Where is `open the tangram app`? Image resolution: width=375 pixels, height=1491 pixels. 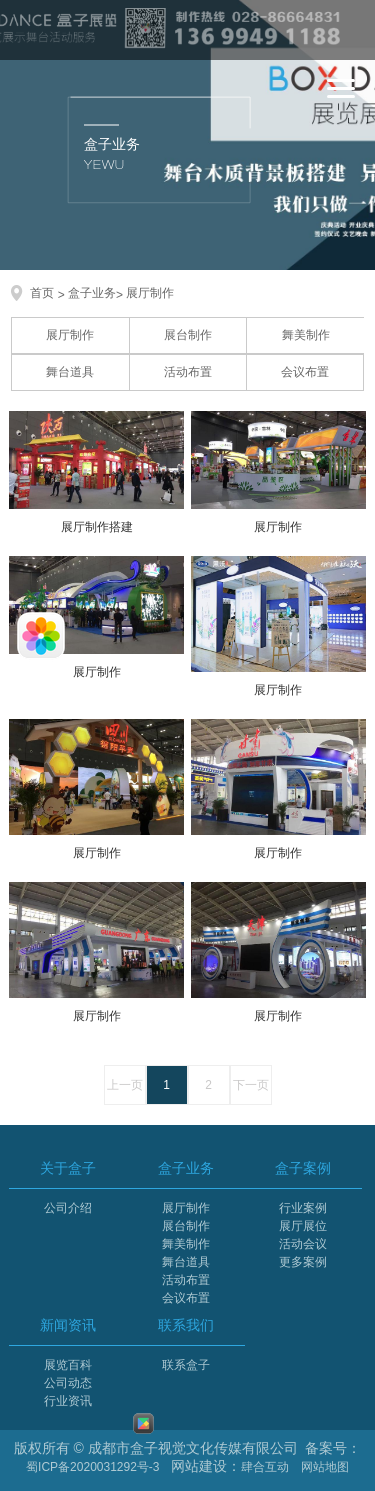
open the tangram app is located at coordinates (143, 1423).